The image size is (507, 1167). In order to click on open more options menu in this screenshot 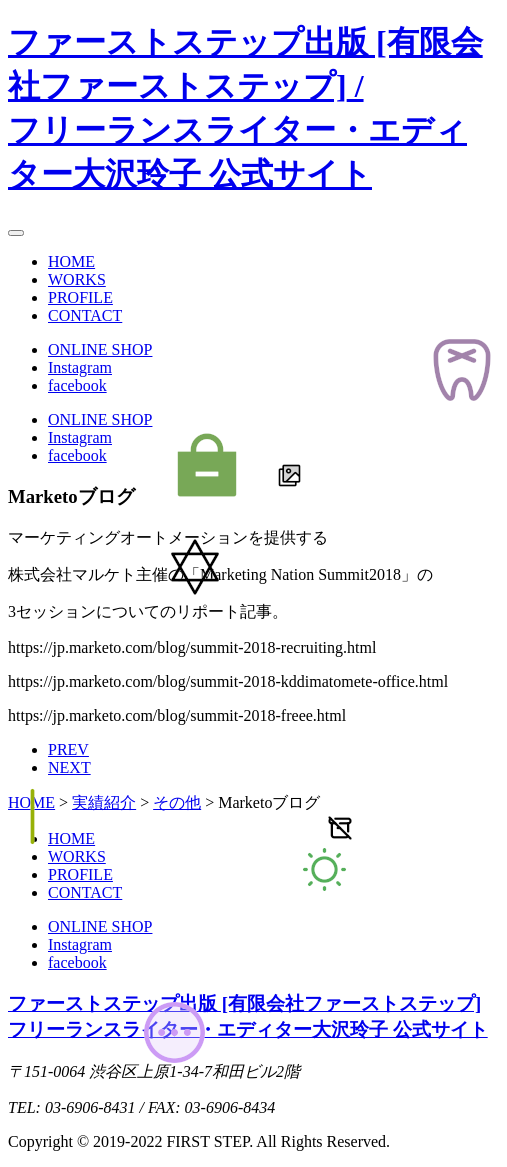, I will do `click(174, 1032)`.